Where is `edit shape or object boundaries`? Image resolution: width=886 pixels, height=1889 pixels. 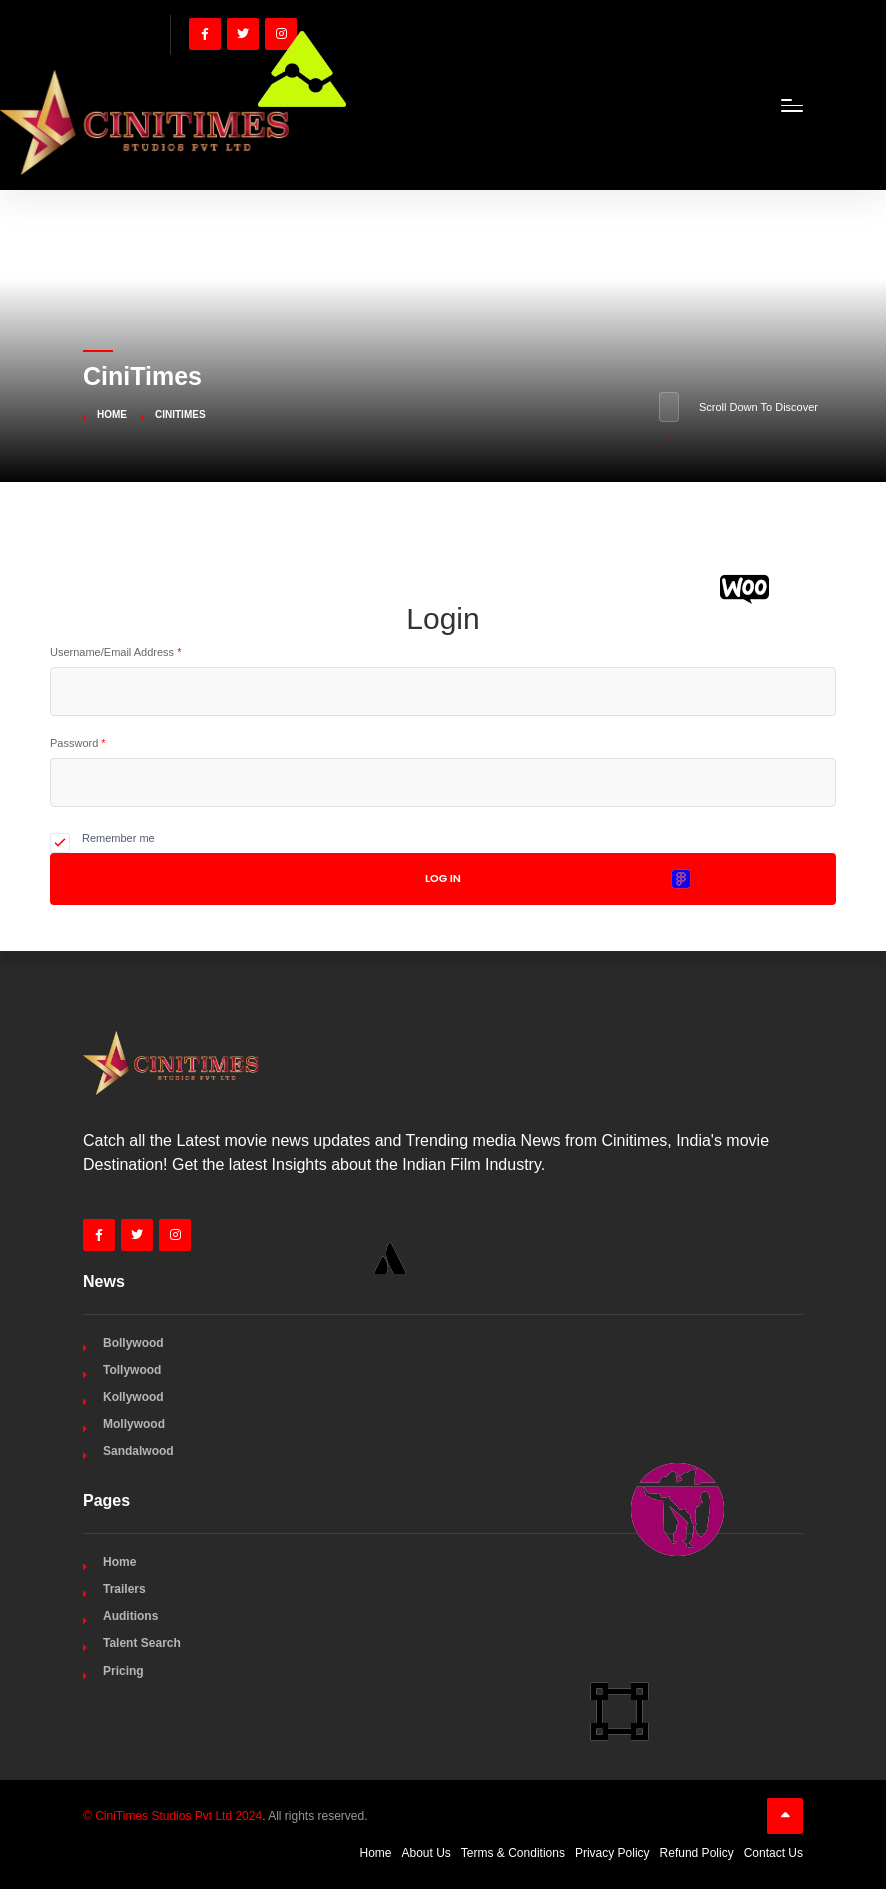 edit shape or object boundaries is located at coordinates (619, 1711).